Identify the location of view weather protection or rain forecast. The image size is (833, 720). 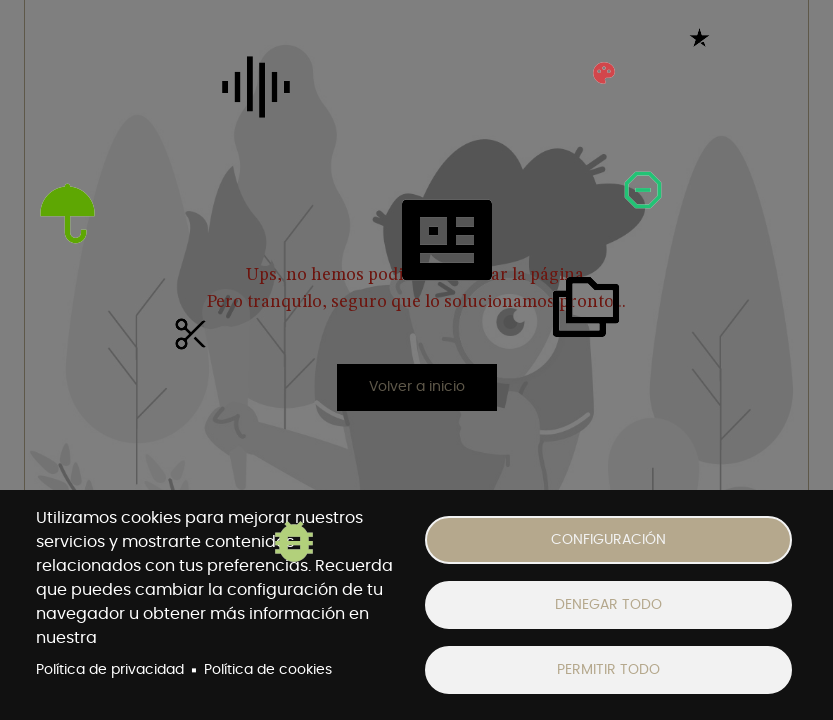
(67, 213).